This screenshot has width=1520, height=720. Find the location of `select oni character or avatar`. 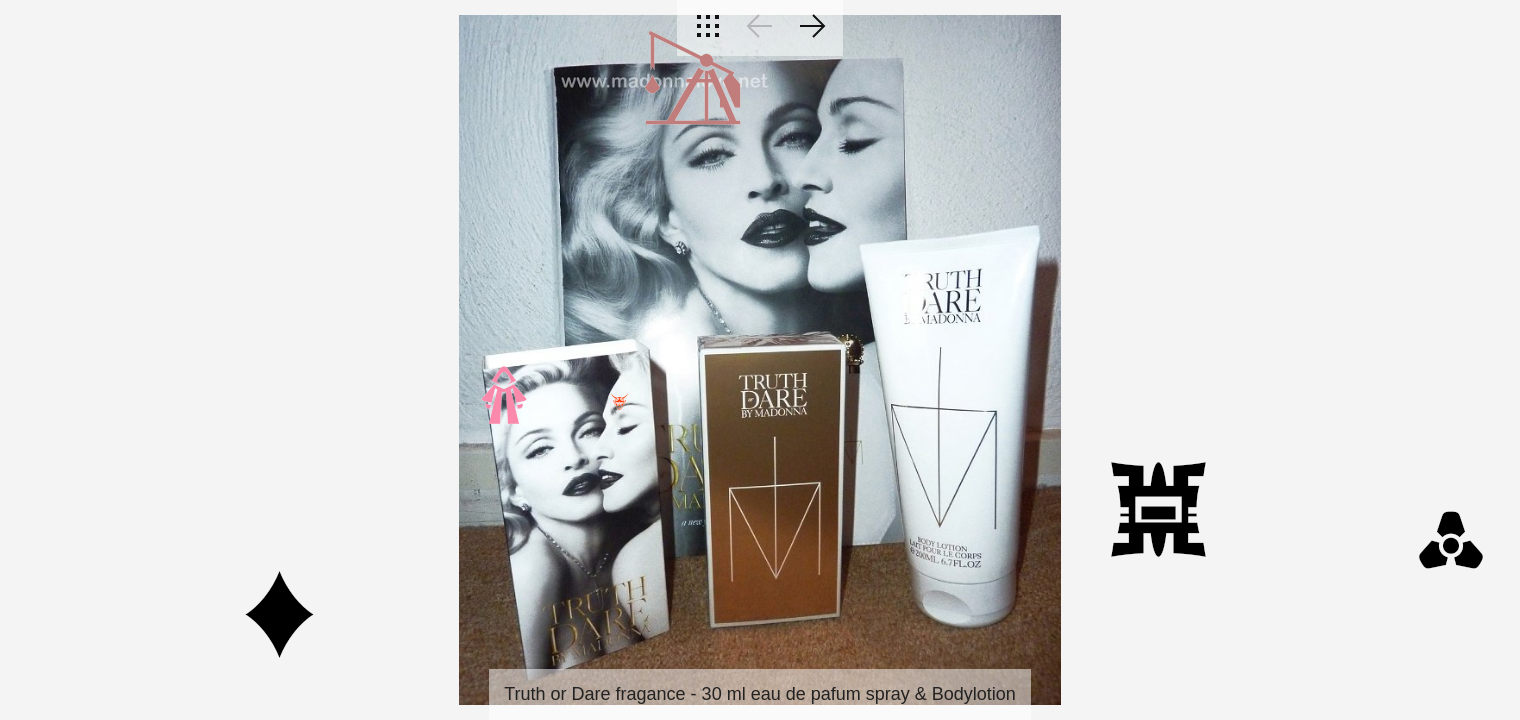

select oni character or avatar is located at coordinates (619, 401).